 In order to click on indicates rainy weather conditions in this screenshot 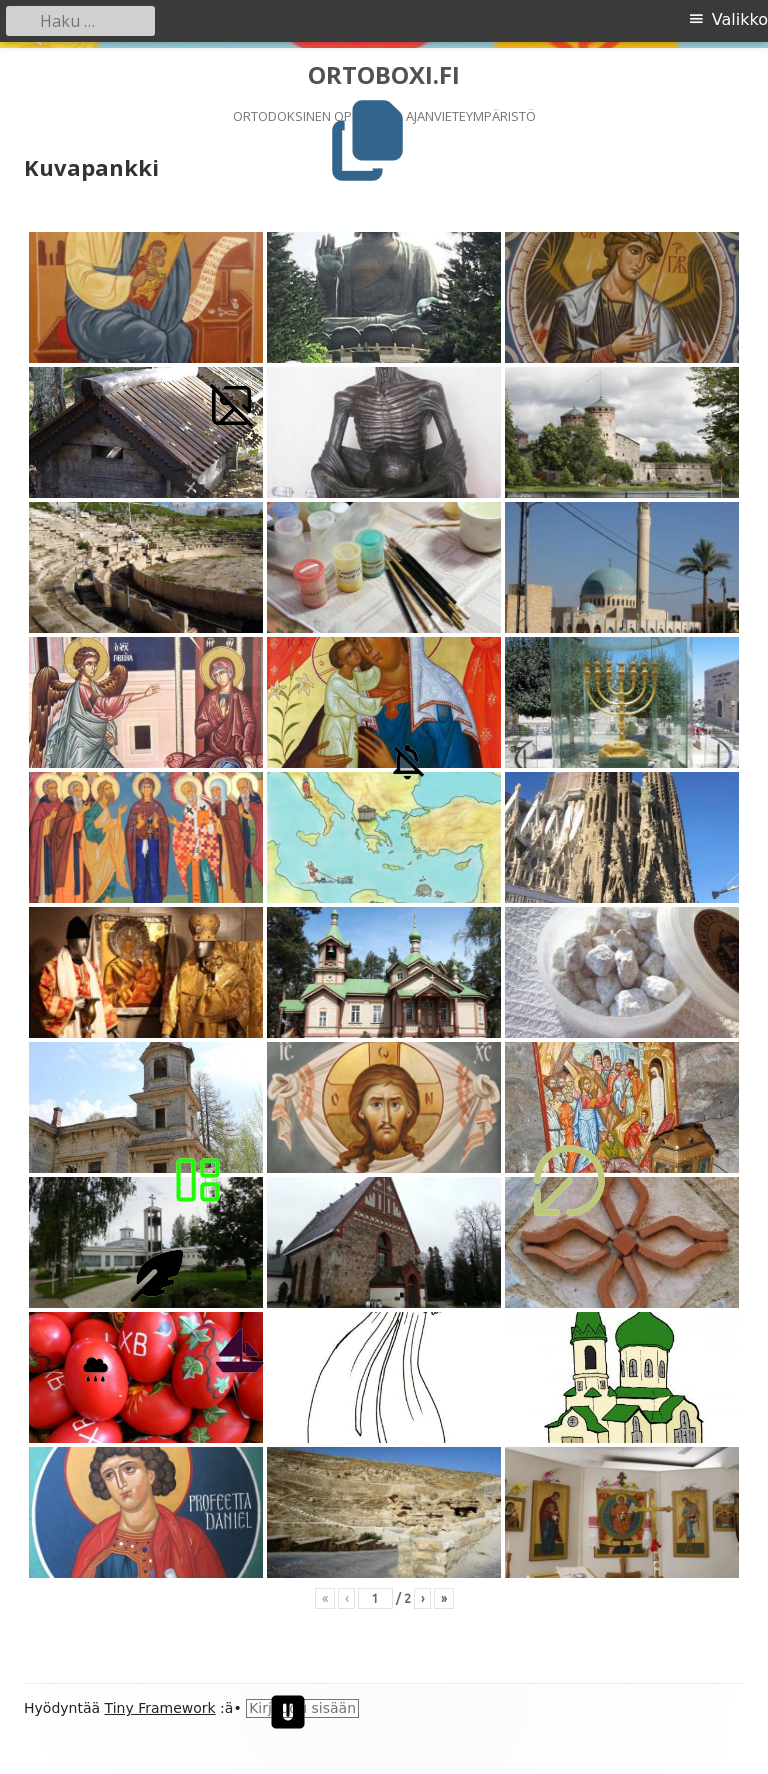, I will do `click(95, 1369)`.